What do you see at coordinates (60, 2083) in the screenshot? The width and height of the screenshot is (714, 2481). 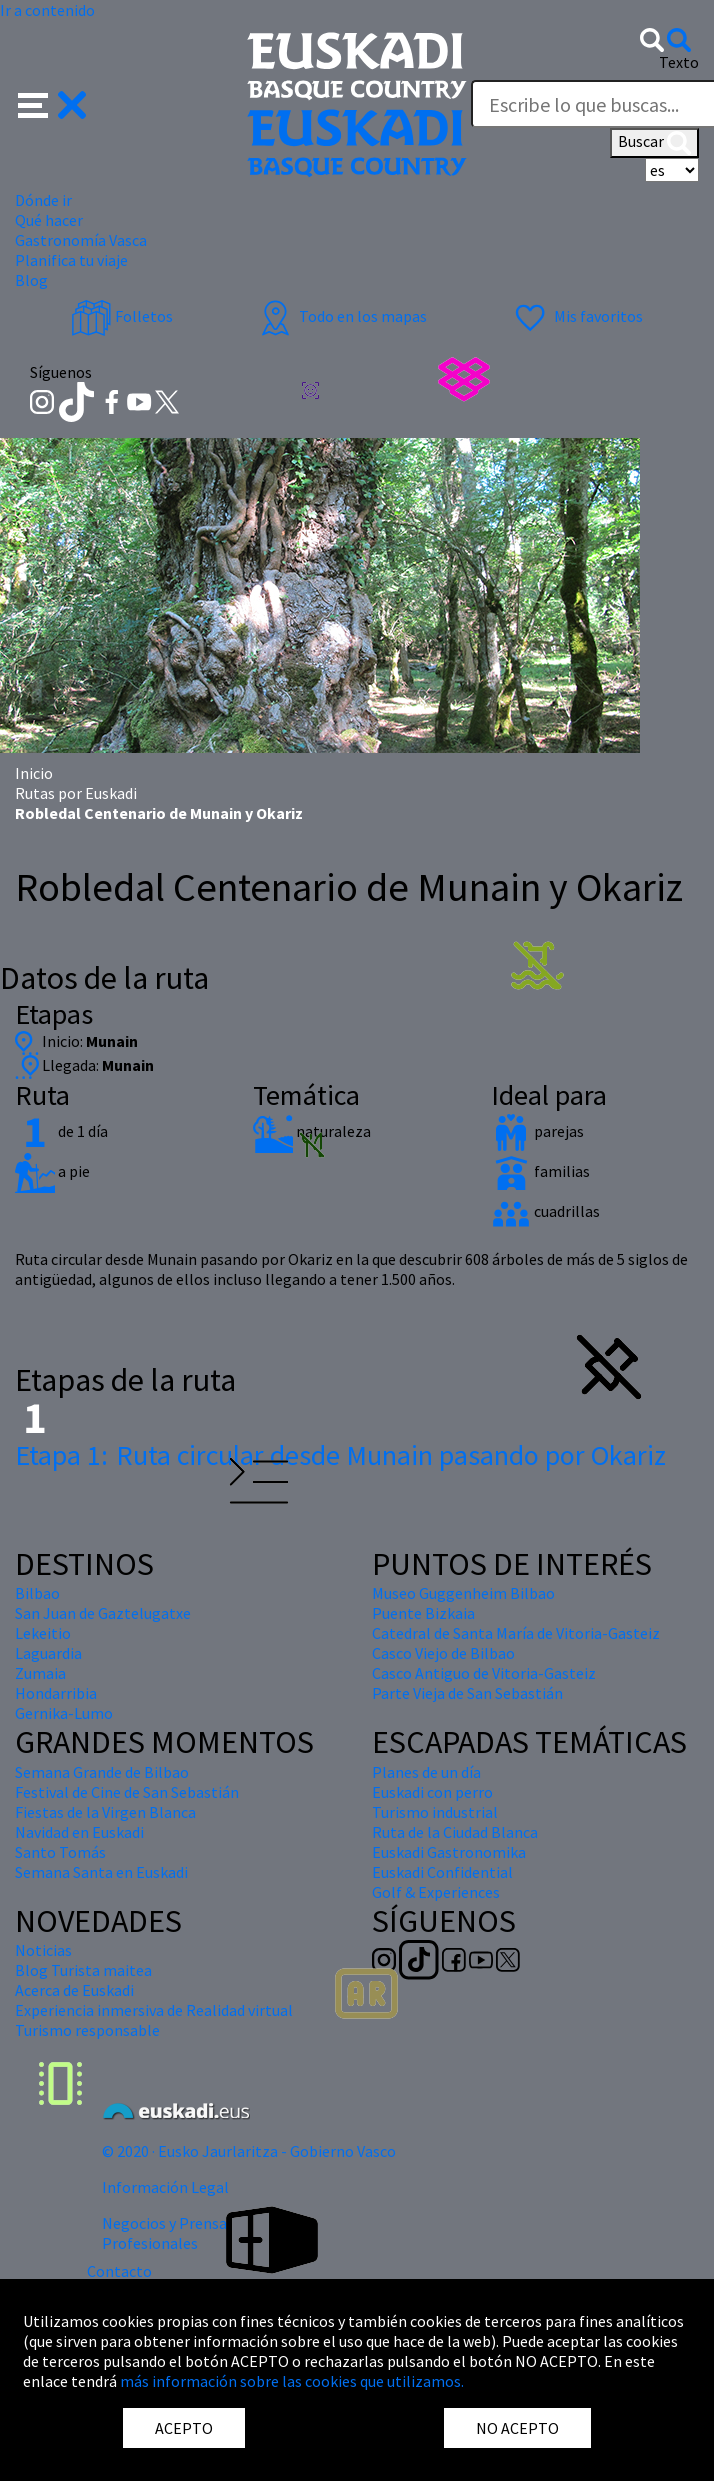 I see `view container or box element` at bounding box center [60, 2083].